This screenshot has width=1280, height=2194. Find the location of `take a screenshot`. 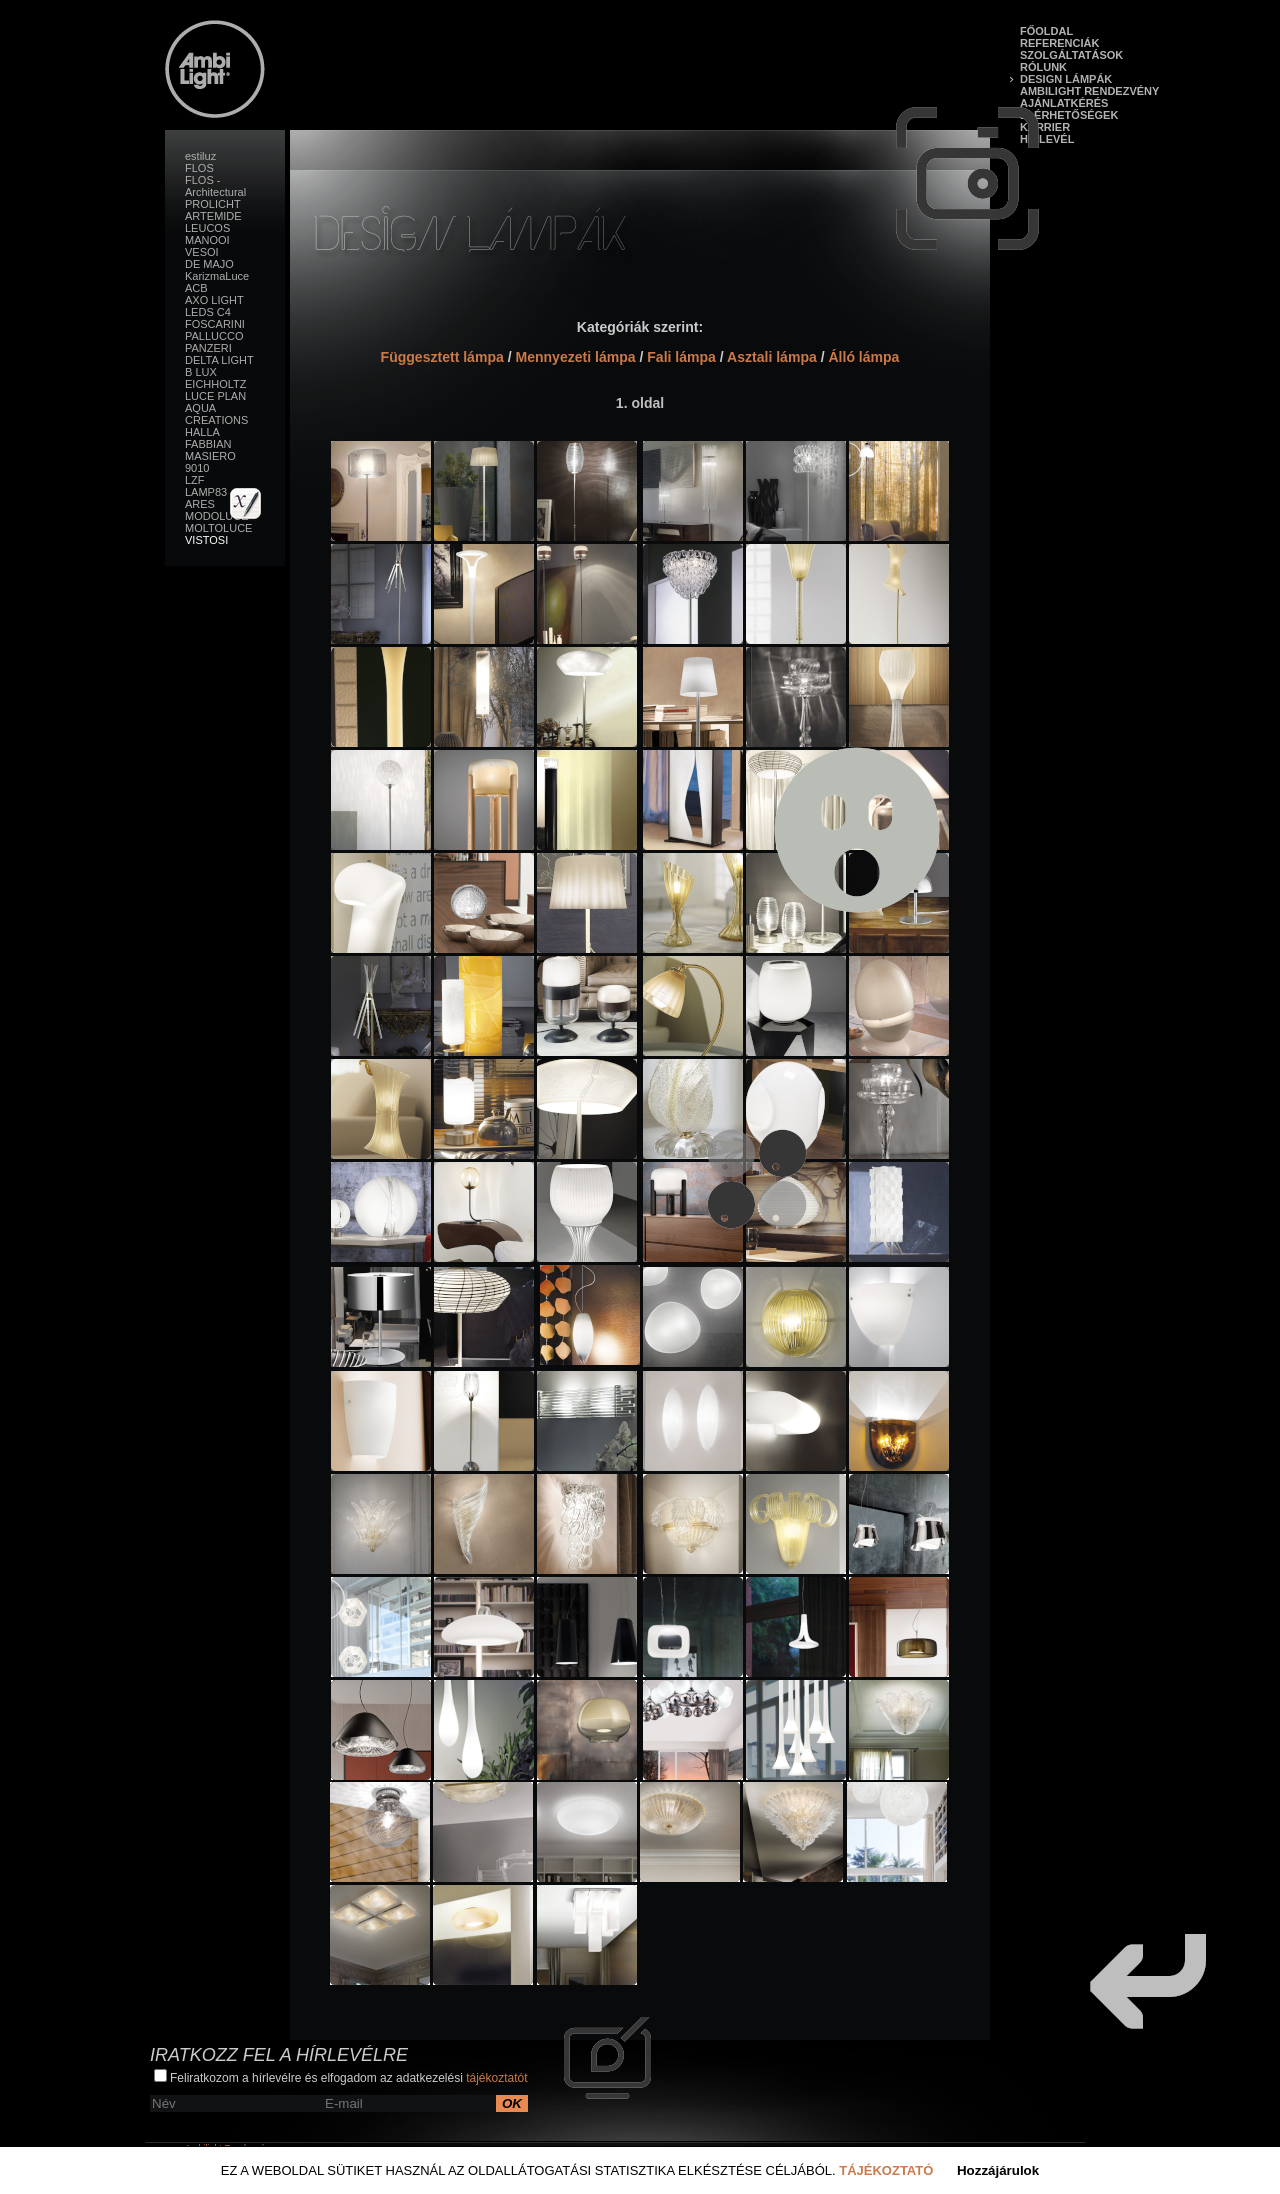

take a screenshot is located at coordinates (967, 178).